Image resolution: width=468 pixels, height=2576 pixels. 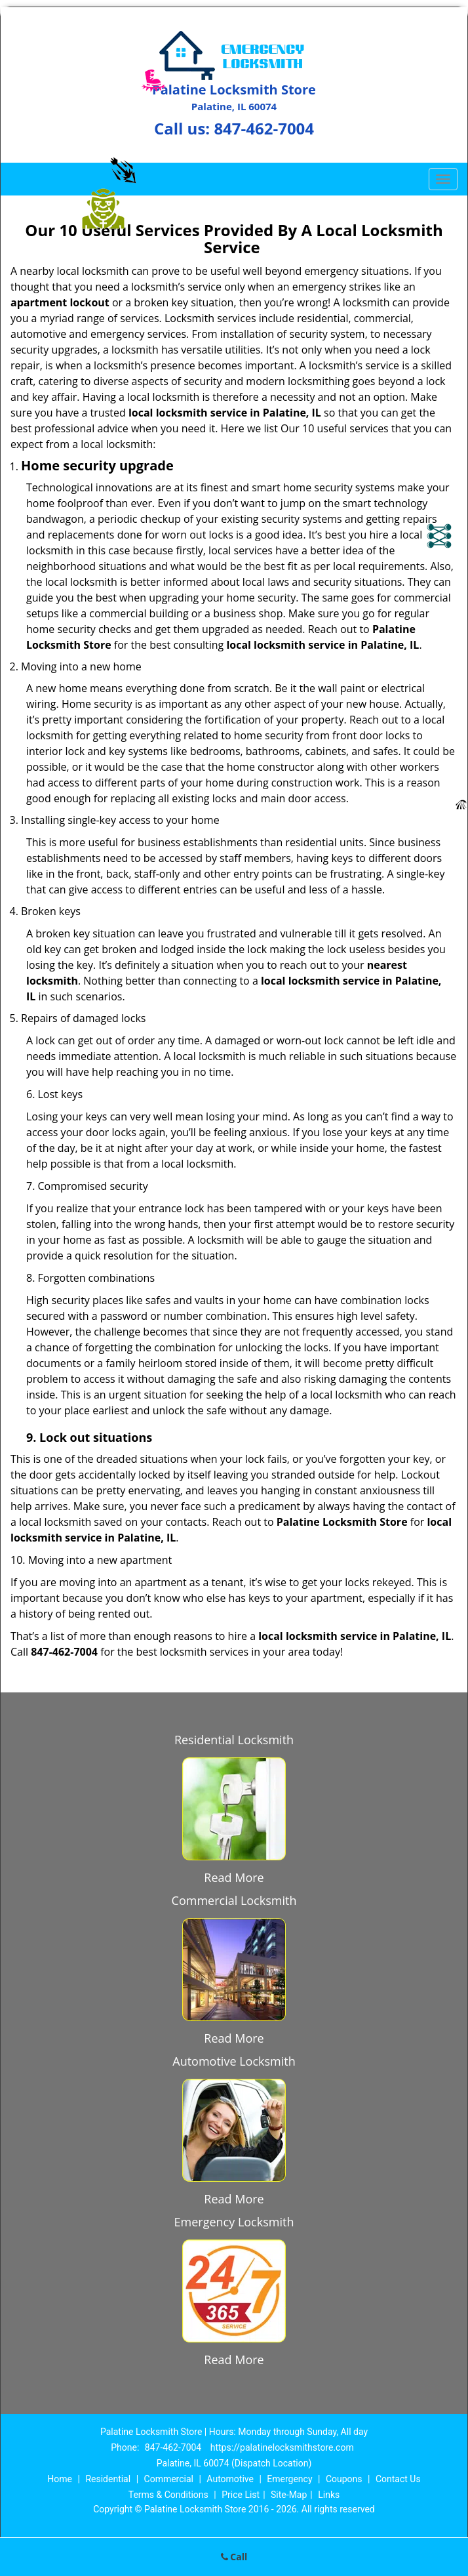 I want to click on indicates ocean or water-related content, so click(x=461, y=804).